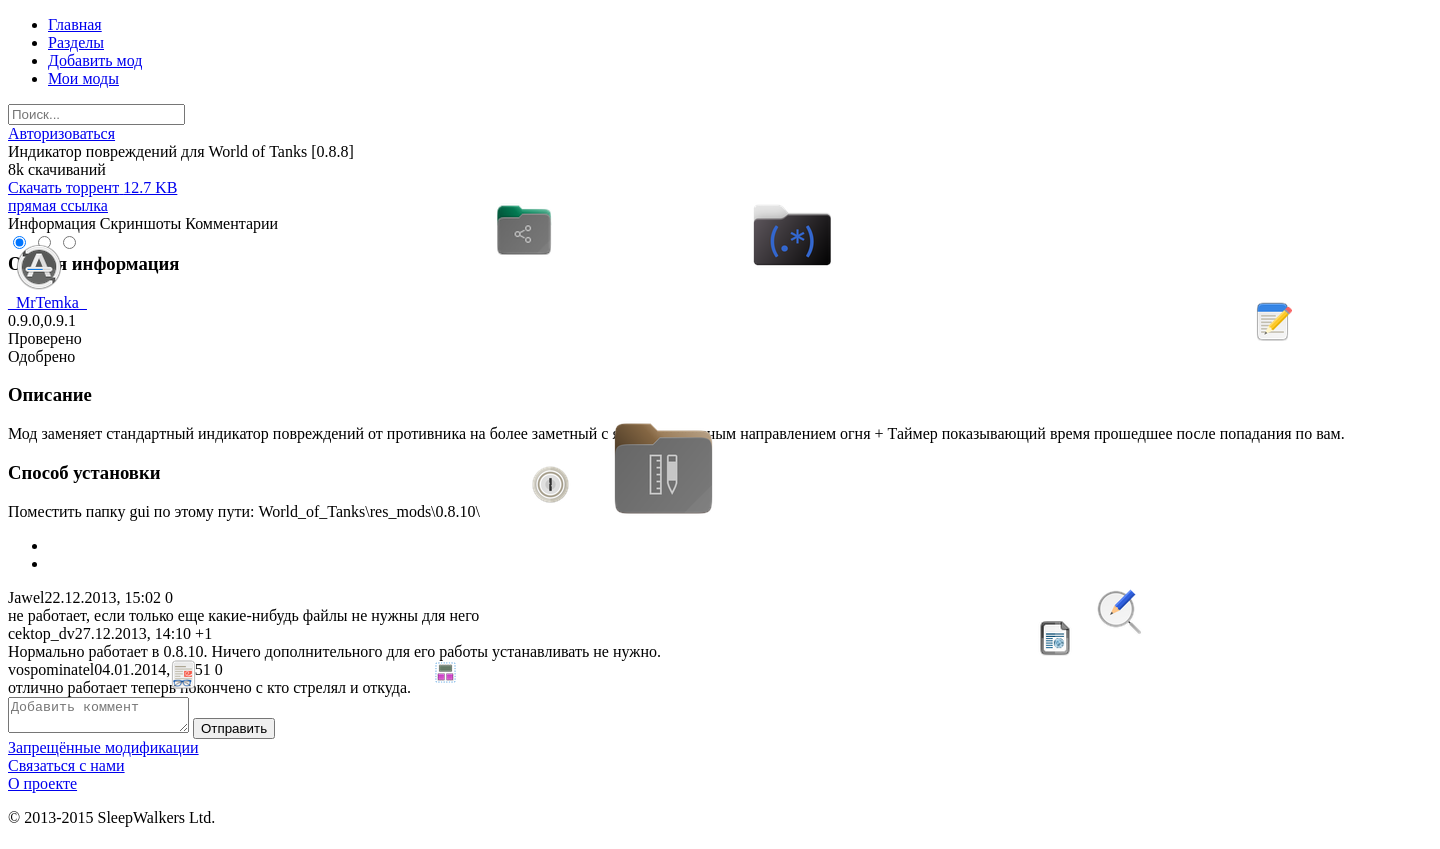 Image resolution: width=1440 pixels, height=849 pixels. What do you see at coordinates (39, 267) in the screenshot?
I see `open the software update application` at bounding box center [39, 267].